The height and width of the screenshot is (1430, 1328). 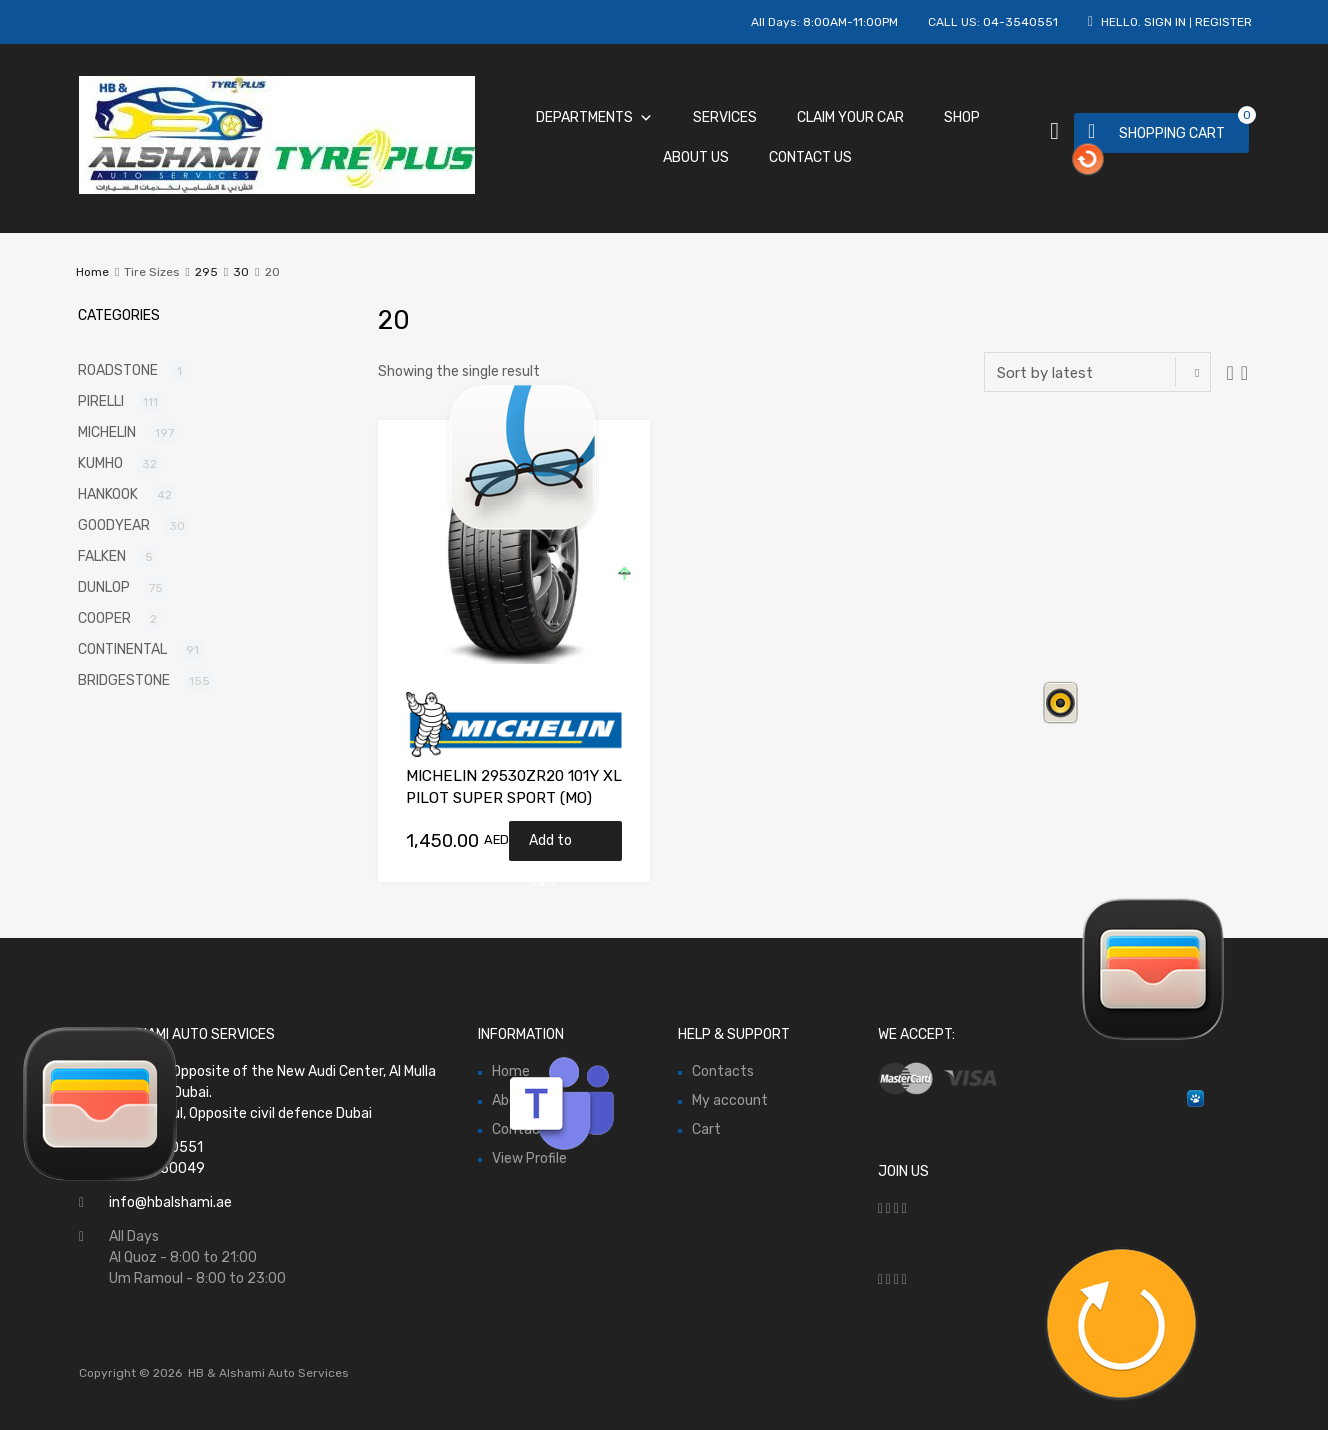 I want to click on open rhythmbox music player, so click(x=1060, y=702).